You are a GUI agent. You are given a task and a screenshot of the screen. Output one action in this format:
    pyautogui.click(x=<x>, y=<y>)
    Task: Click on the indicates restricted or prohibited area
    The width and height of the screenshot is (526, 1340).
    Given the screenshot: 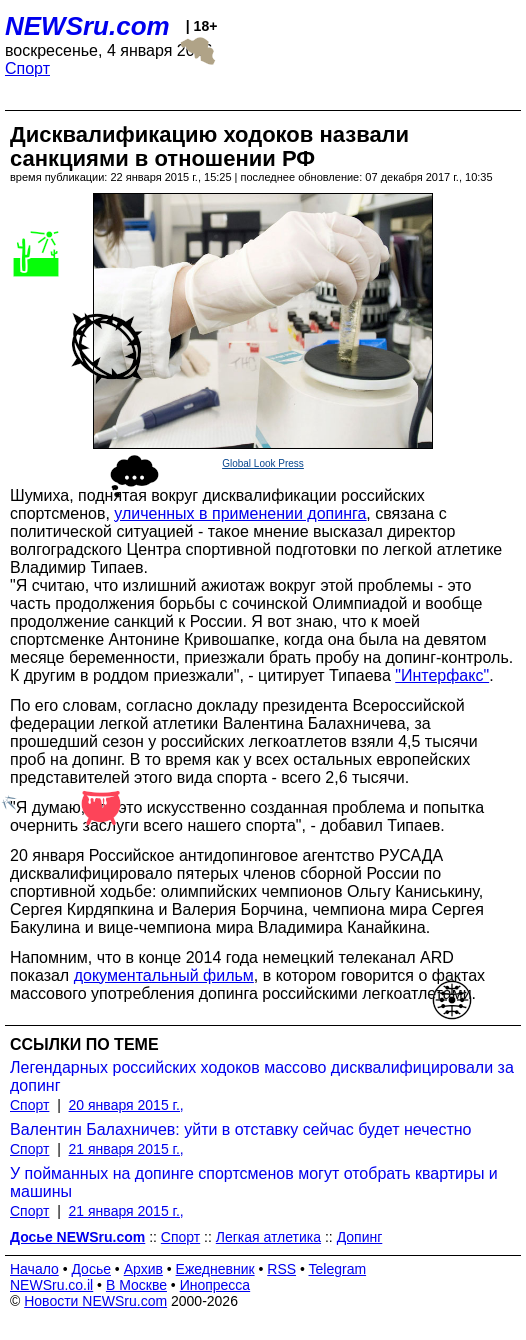 What is the action you would take?
    pyautogui.click(x=107, y=348)
    